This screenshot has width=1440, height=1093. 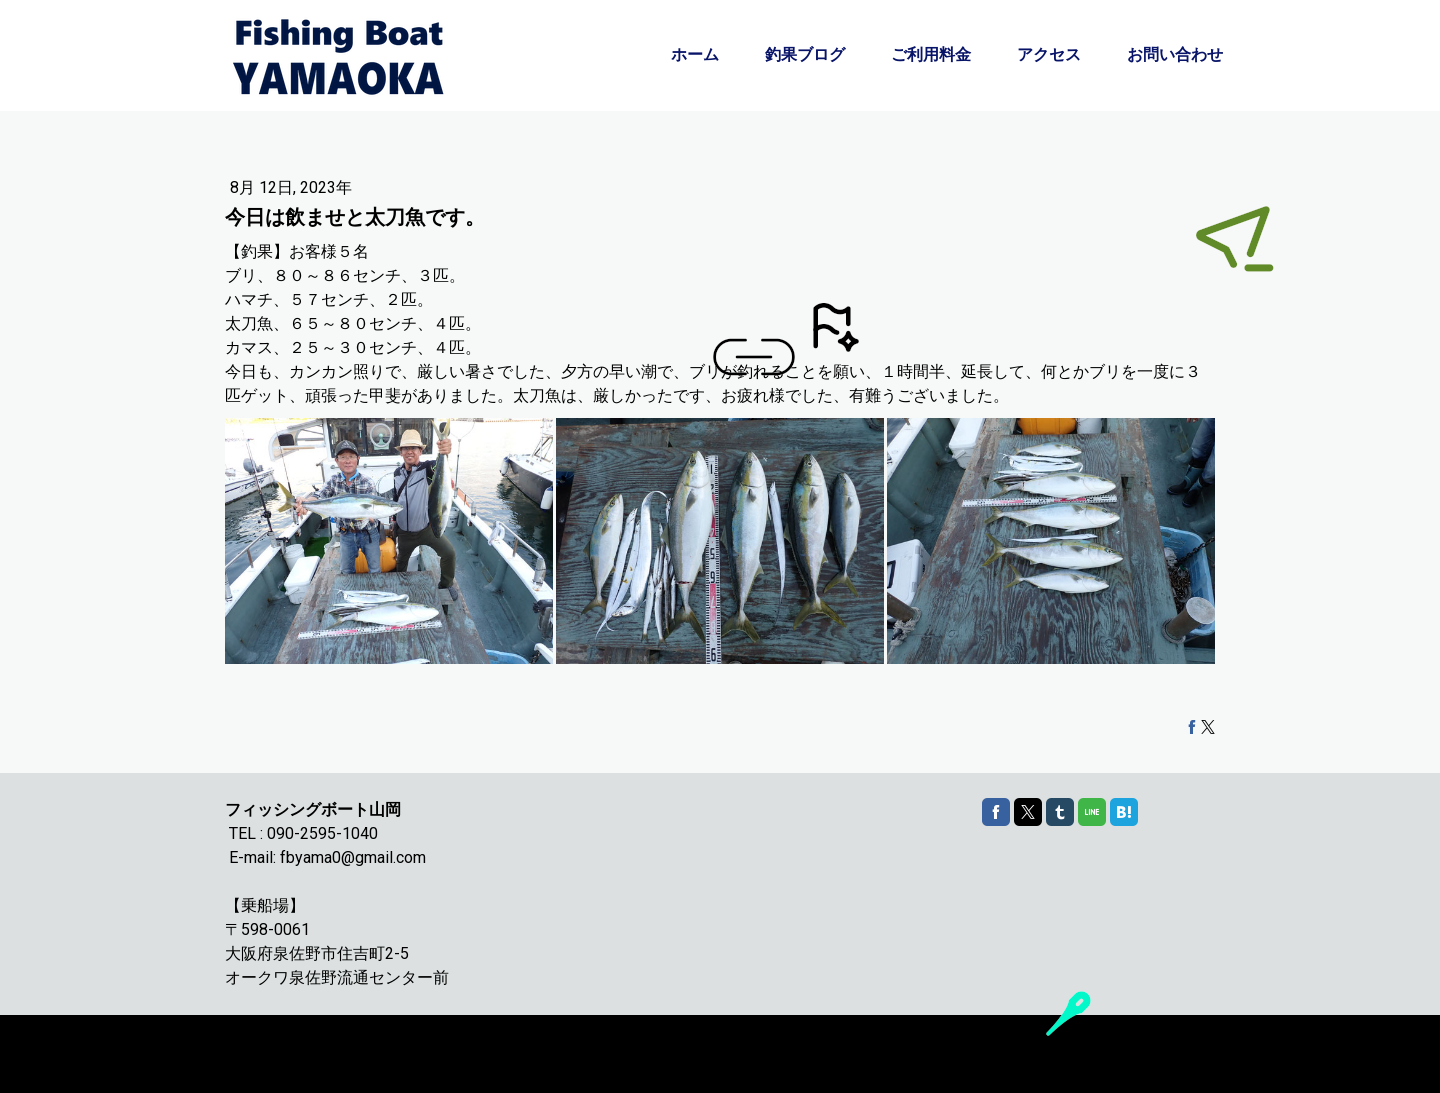 I want to click on access sewing or craft tools, so click(x=1068, y=1013).